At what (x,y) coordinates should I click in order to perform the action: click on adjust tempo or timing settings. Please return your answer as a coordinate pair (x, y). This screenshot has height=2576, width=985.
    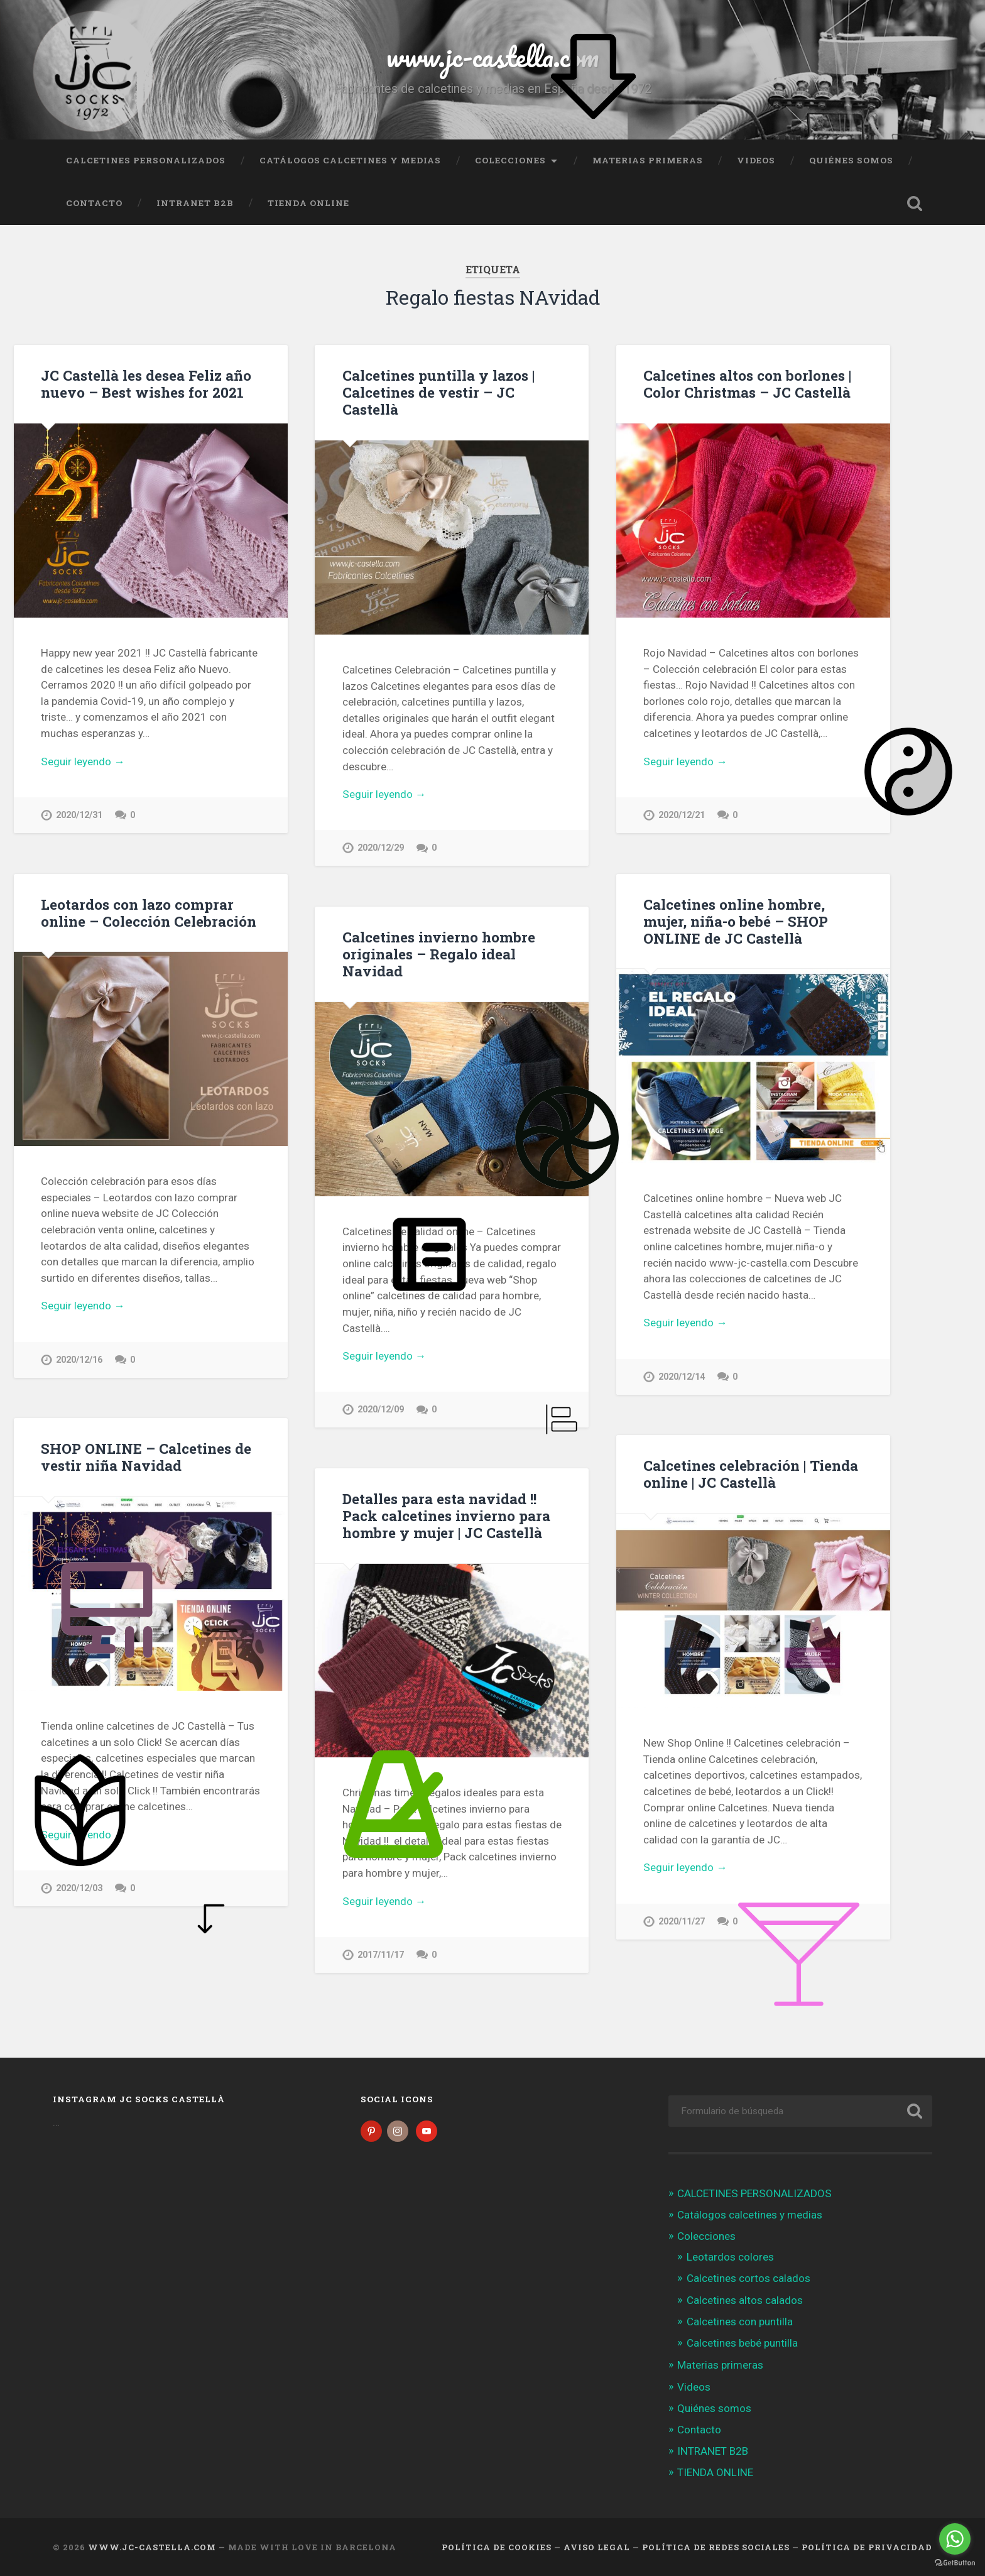
    Looking at the image, I should click on (393, 1804).